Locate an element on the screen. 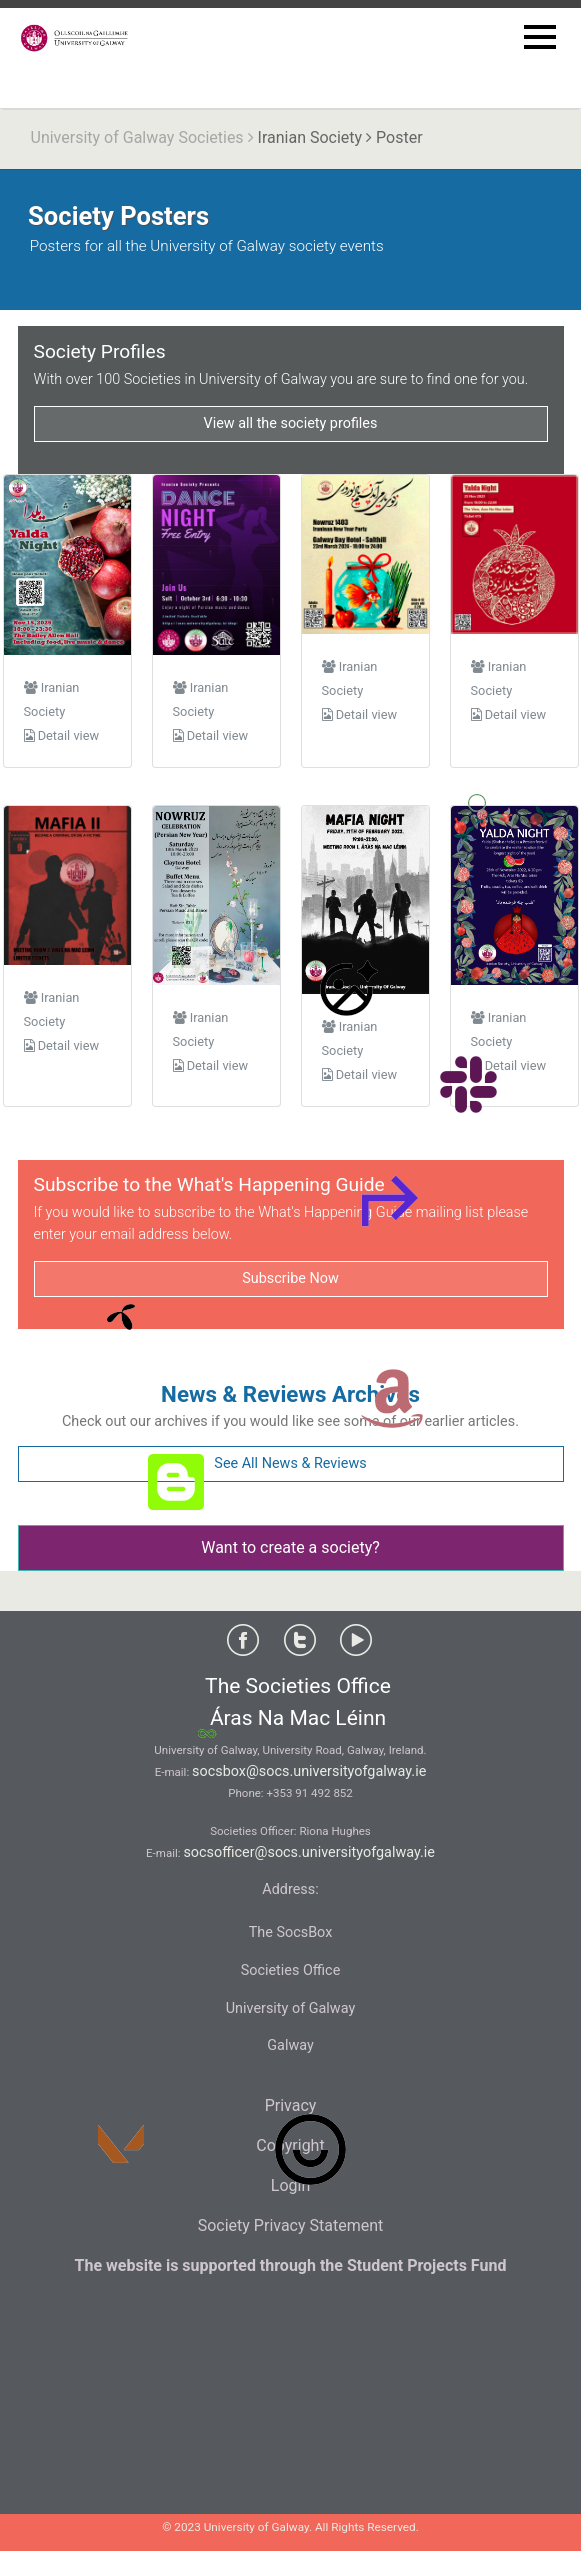 This screenshot has height=2551, width=581. forward or share content is located at coordinates (386, 1201).